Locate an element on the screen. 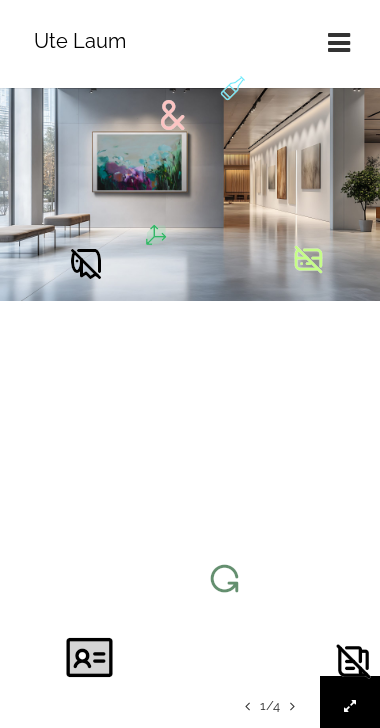  disable news feed notifications is located at coordinates (353, 661).